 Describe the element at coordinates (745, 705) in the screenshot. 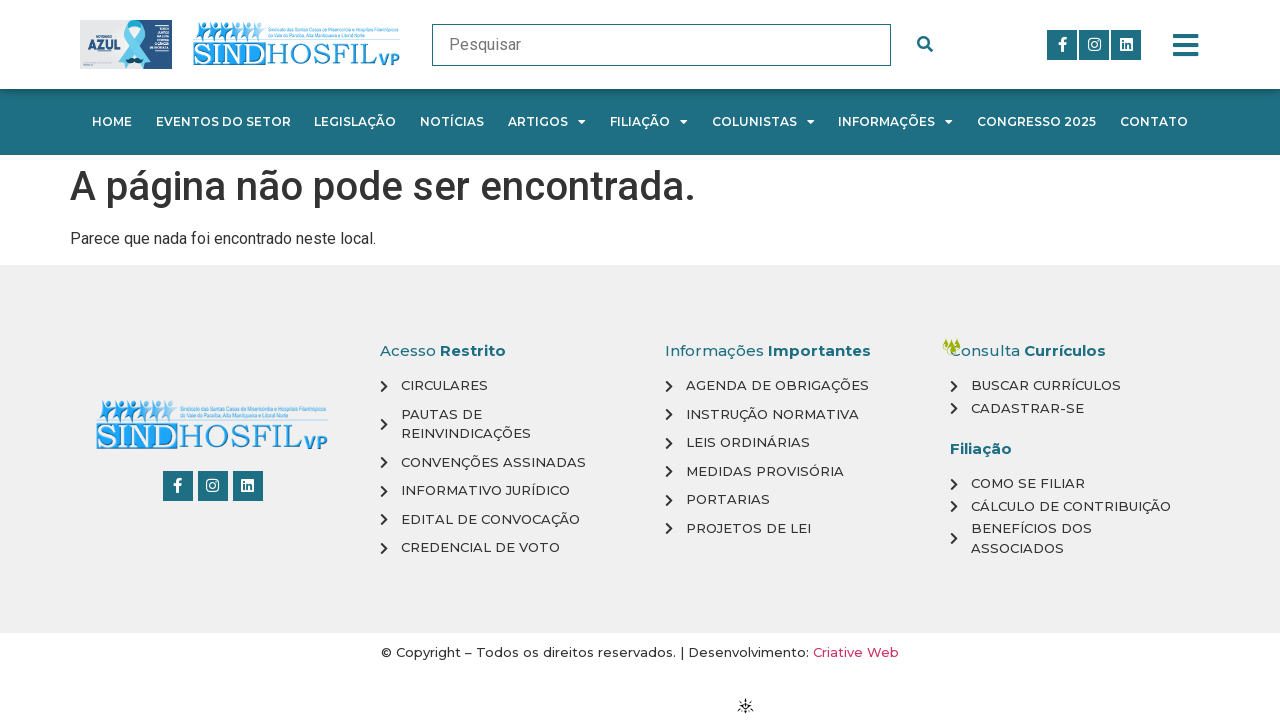

I see `select warlock or sorcerer character class` at that location.